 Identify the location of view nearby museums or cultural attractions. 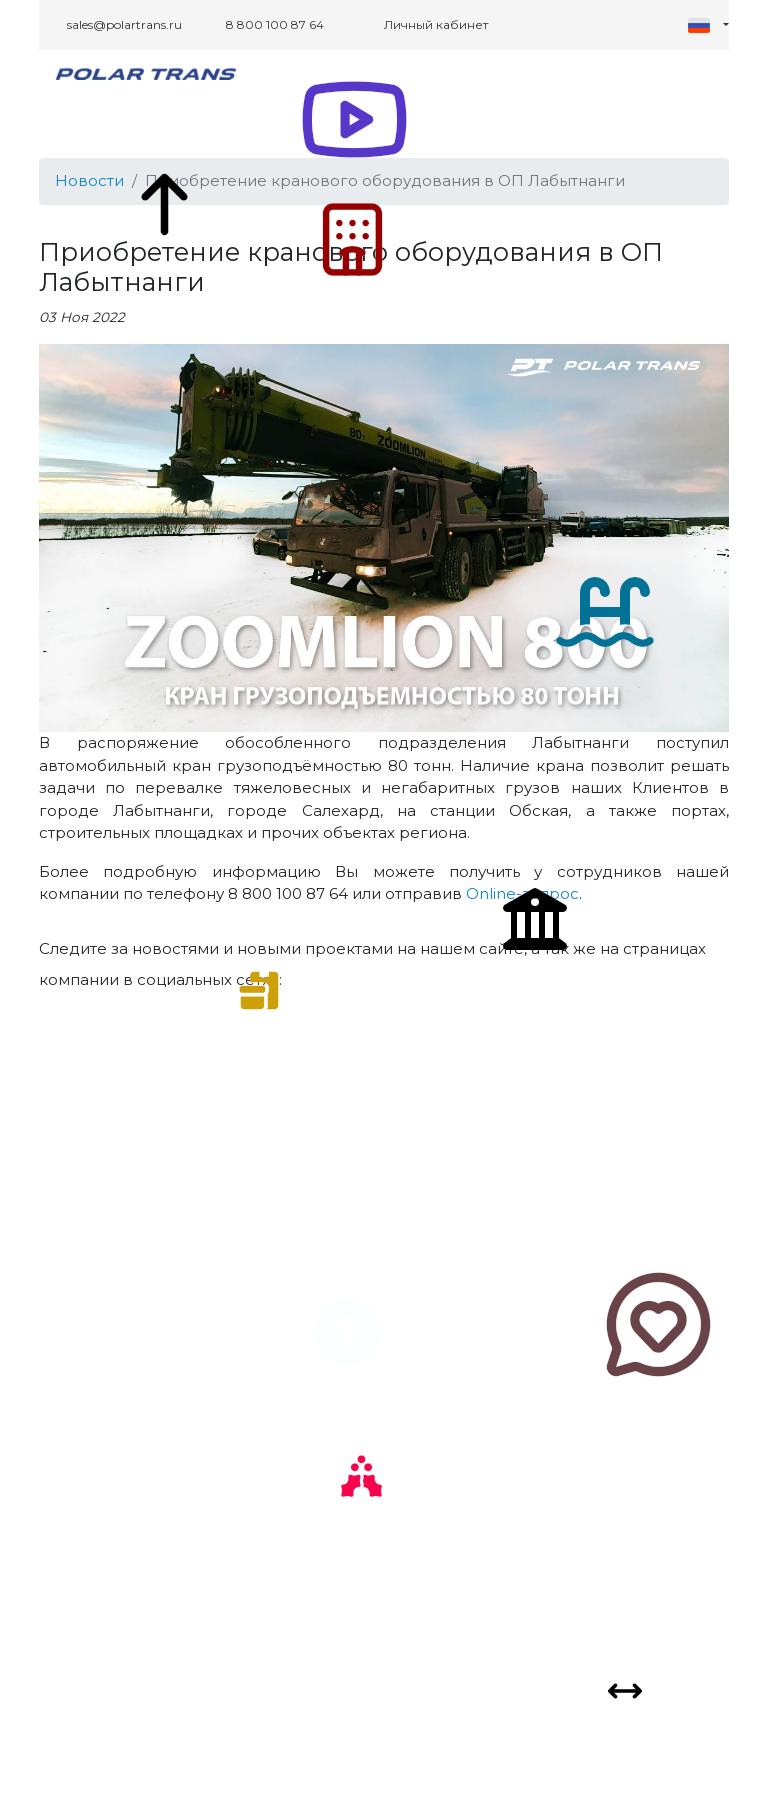
(535, 918).